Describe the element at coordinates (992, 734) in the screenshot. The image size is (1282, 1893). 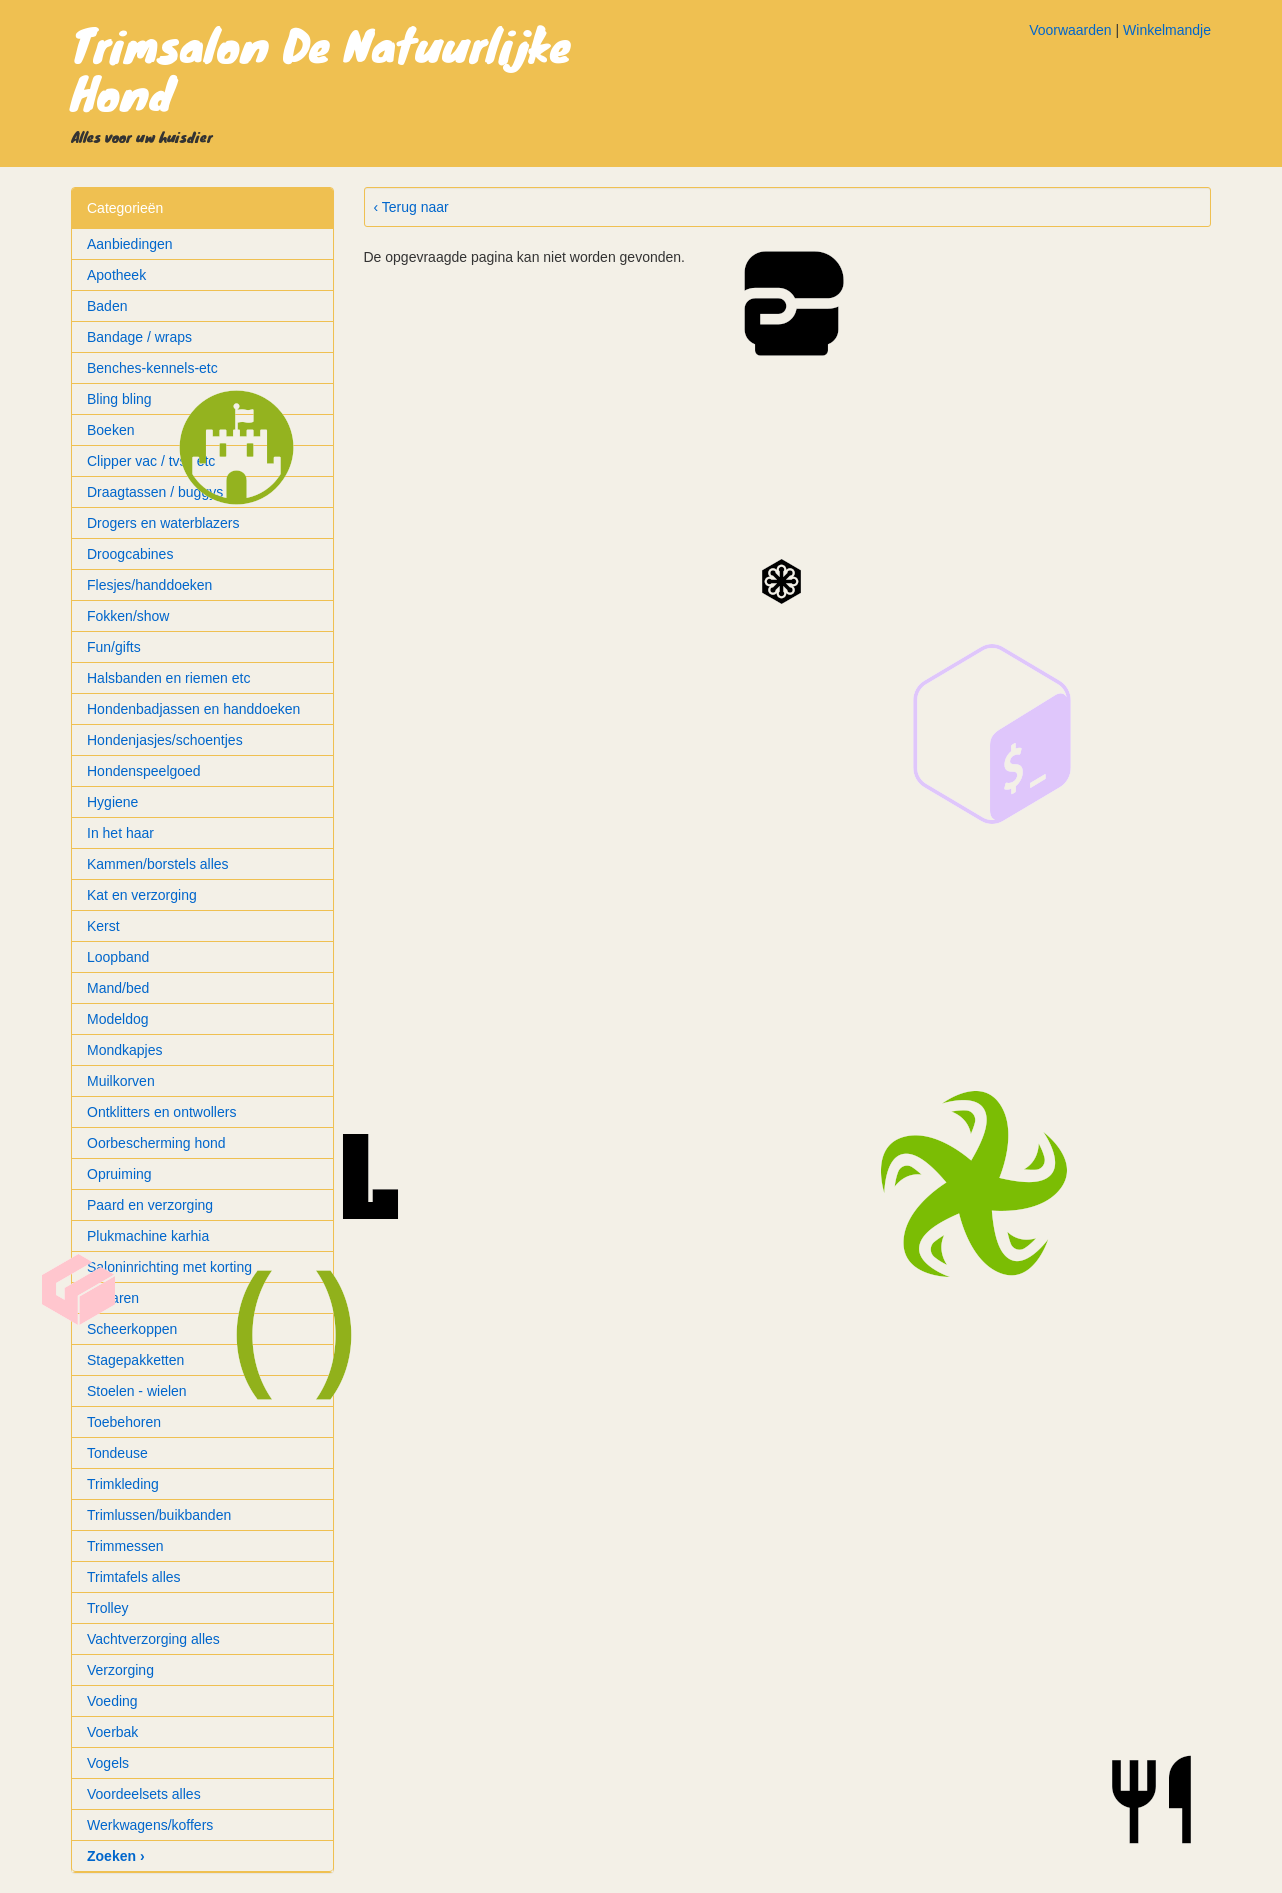
I see `open terminal or command line interface` at that location.